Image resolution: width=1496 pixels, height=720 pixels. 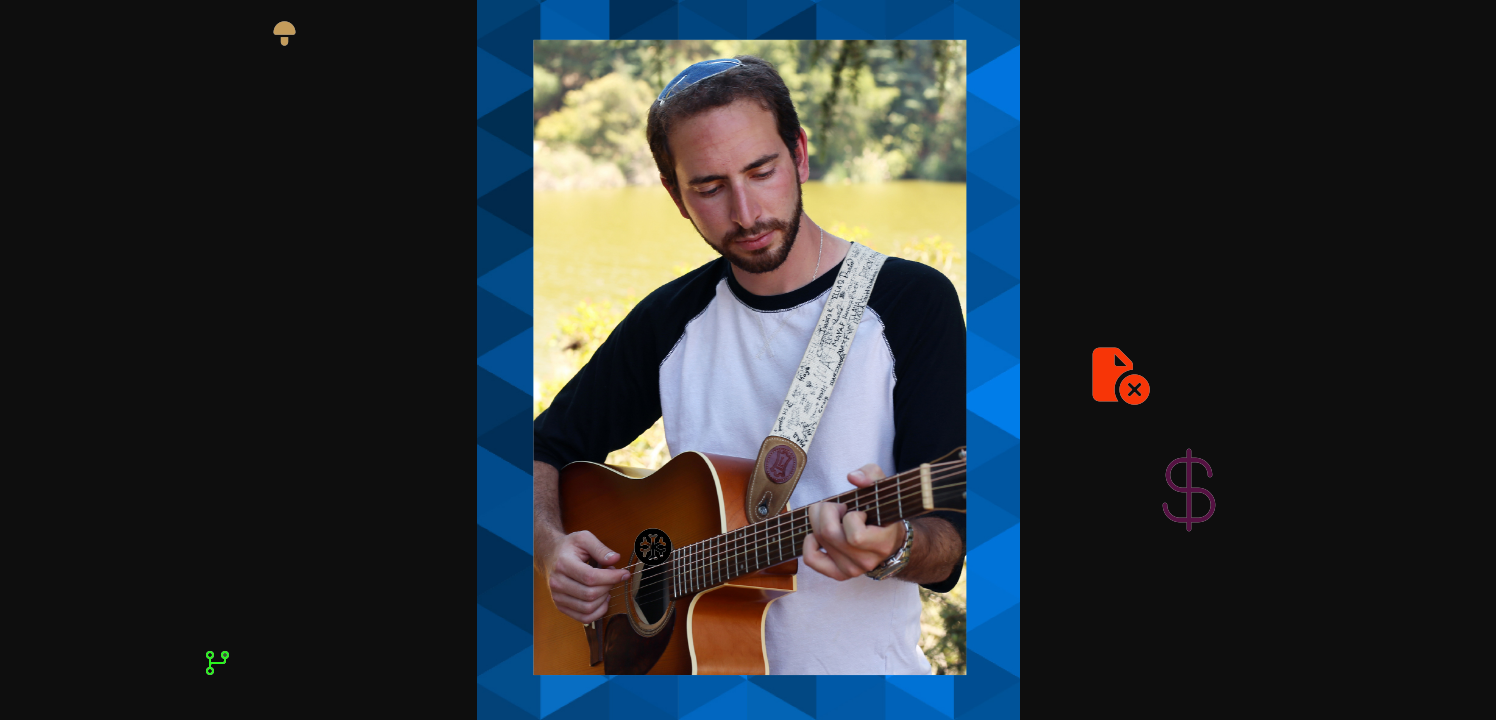 I want to click on create a new branch in version control, so click(x=216, y=663).